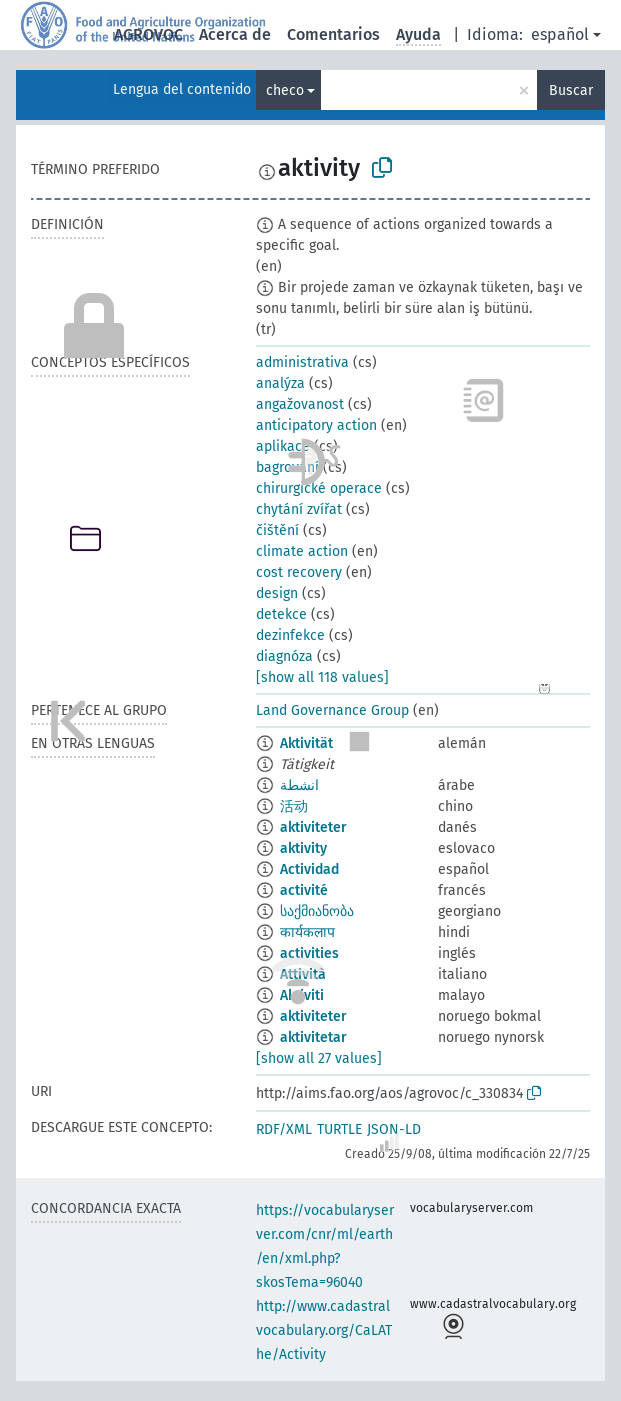 The image size is (621, 1401). Describe the element at coordinates (486, 399) in the screenshot. I see `open address book or contacts` at that location.